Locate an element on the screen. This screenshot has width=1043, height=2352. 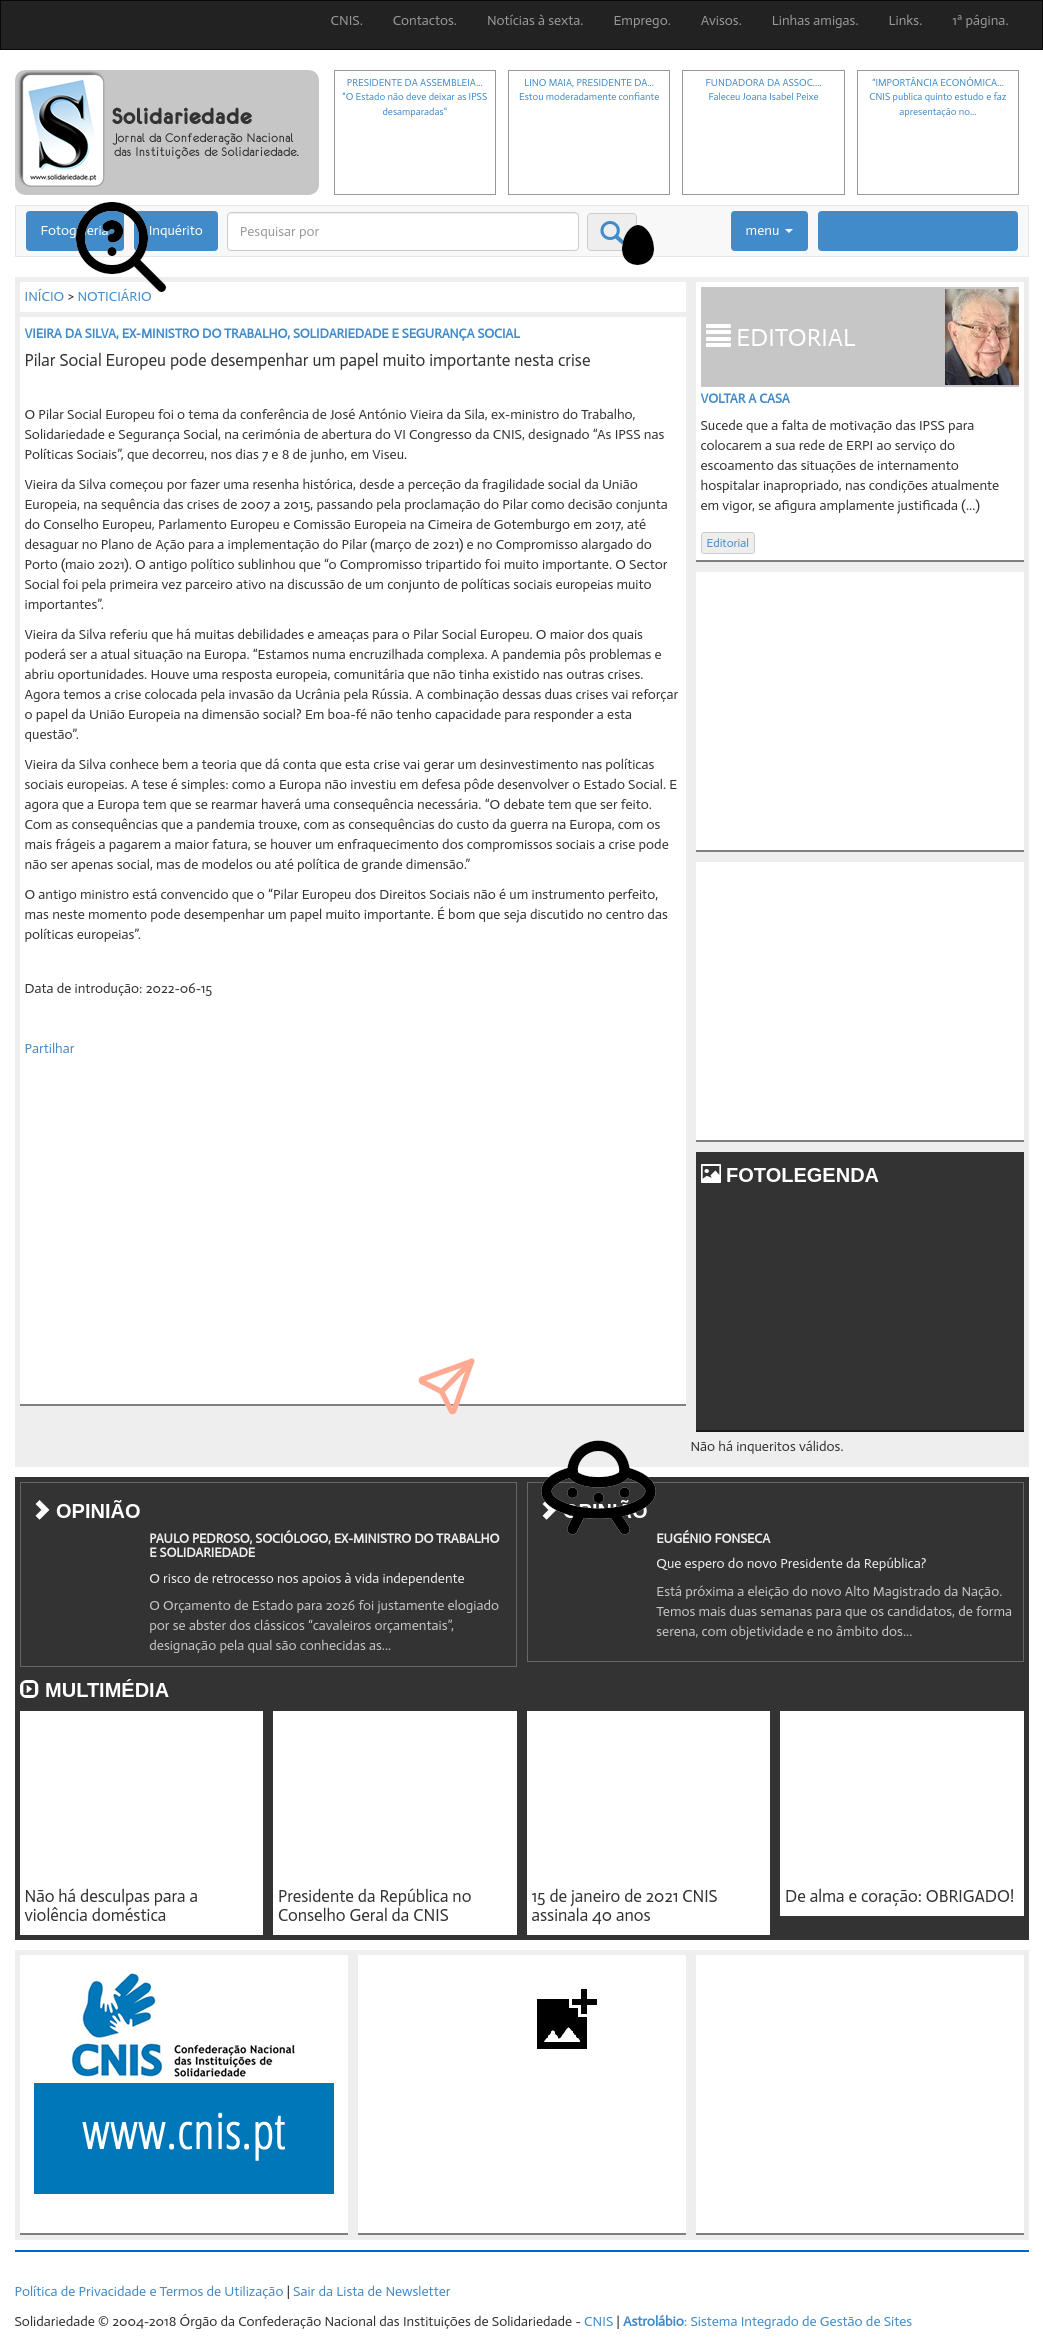
send a message is located at coordinates (447, 1386).